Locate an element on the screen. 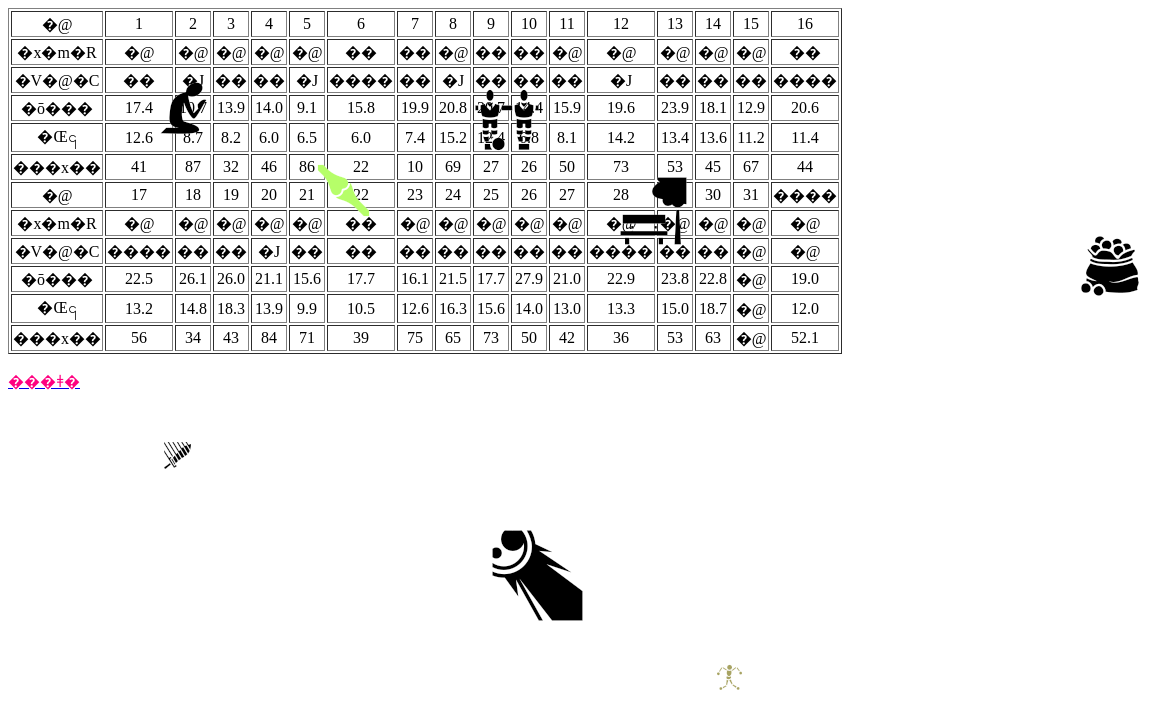 The width and height of the screenshot is (1151, 720). access puppet or marionette controls is located at coordinates (729, 677).